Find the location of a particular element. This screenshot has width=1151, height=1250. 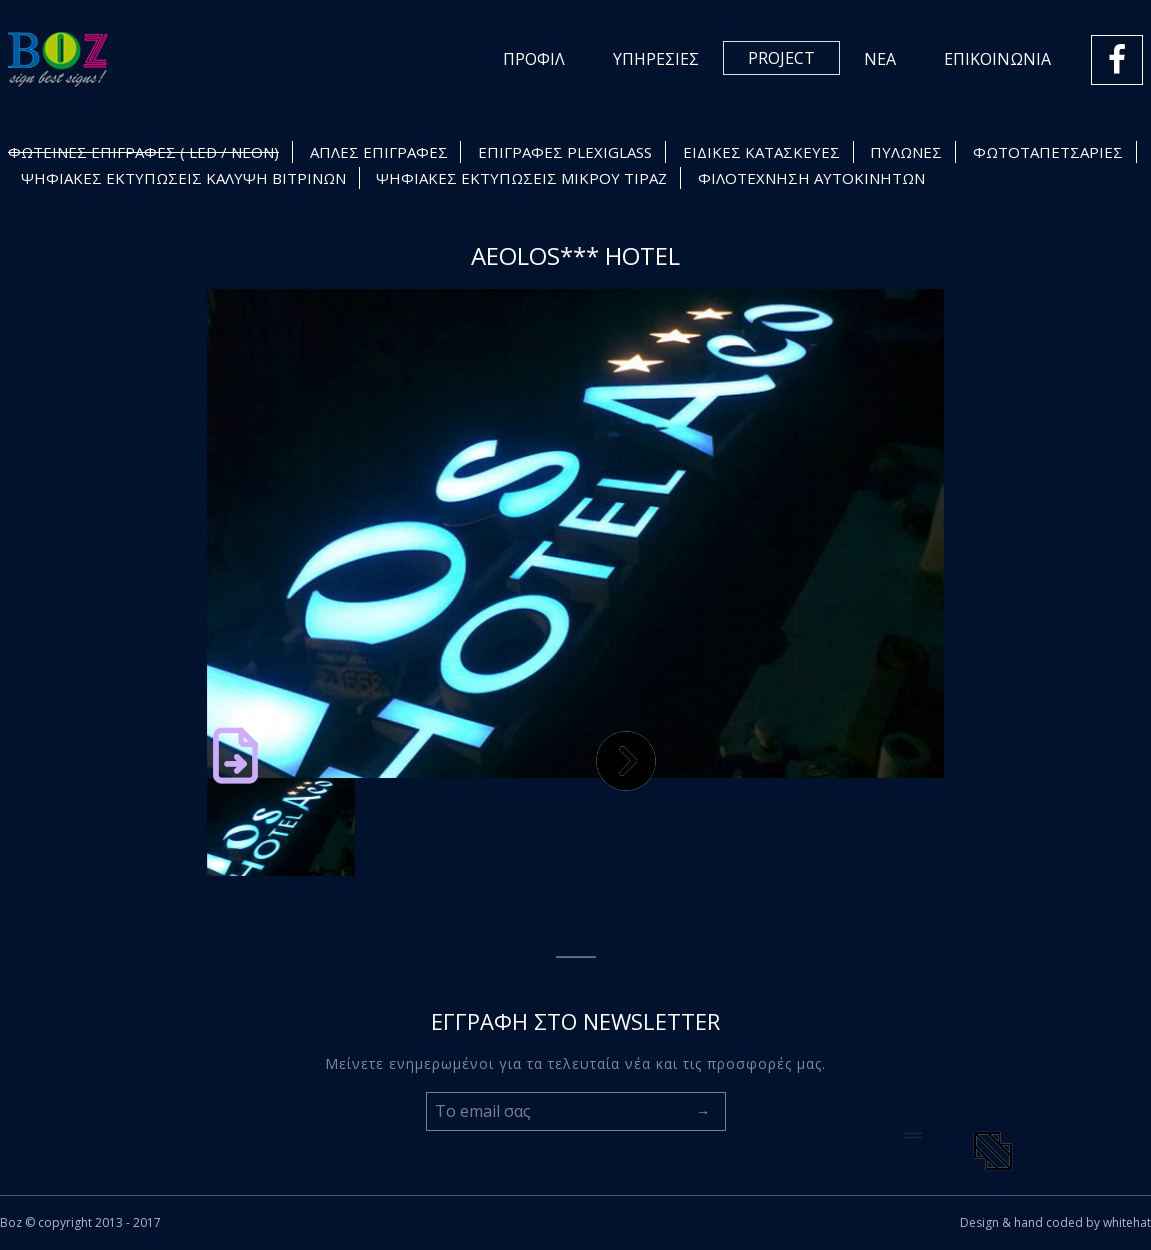

merge or combine selected layers is located at coordinates (993, 1151).